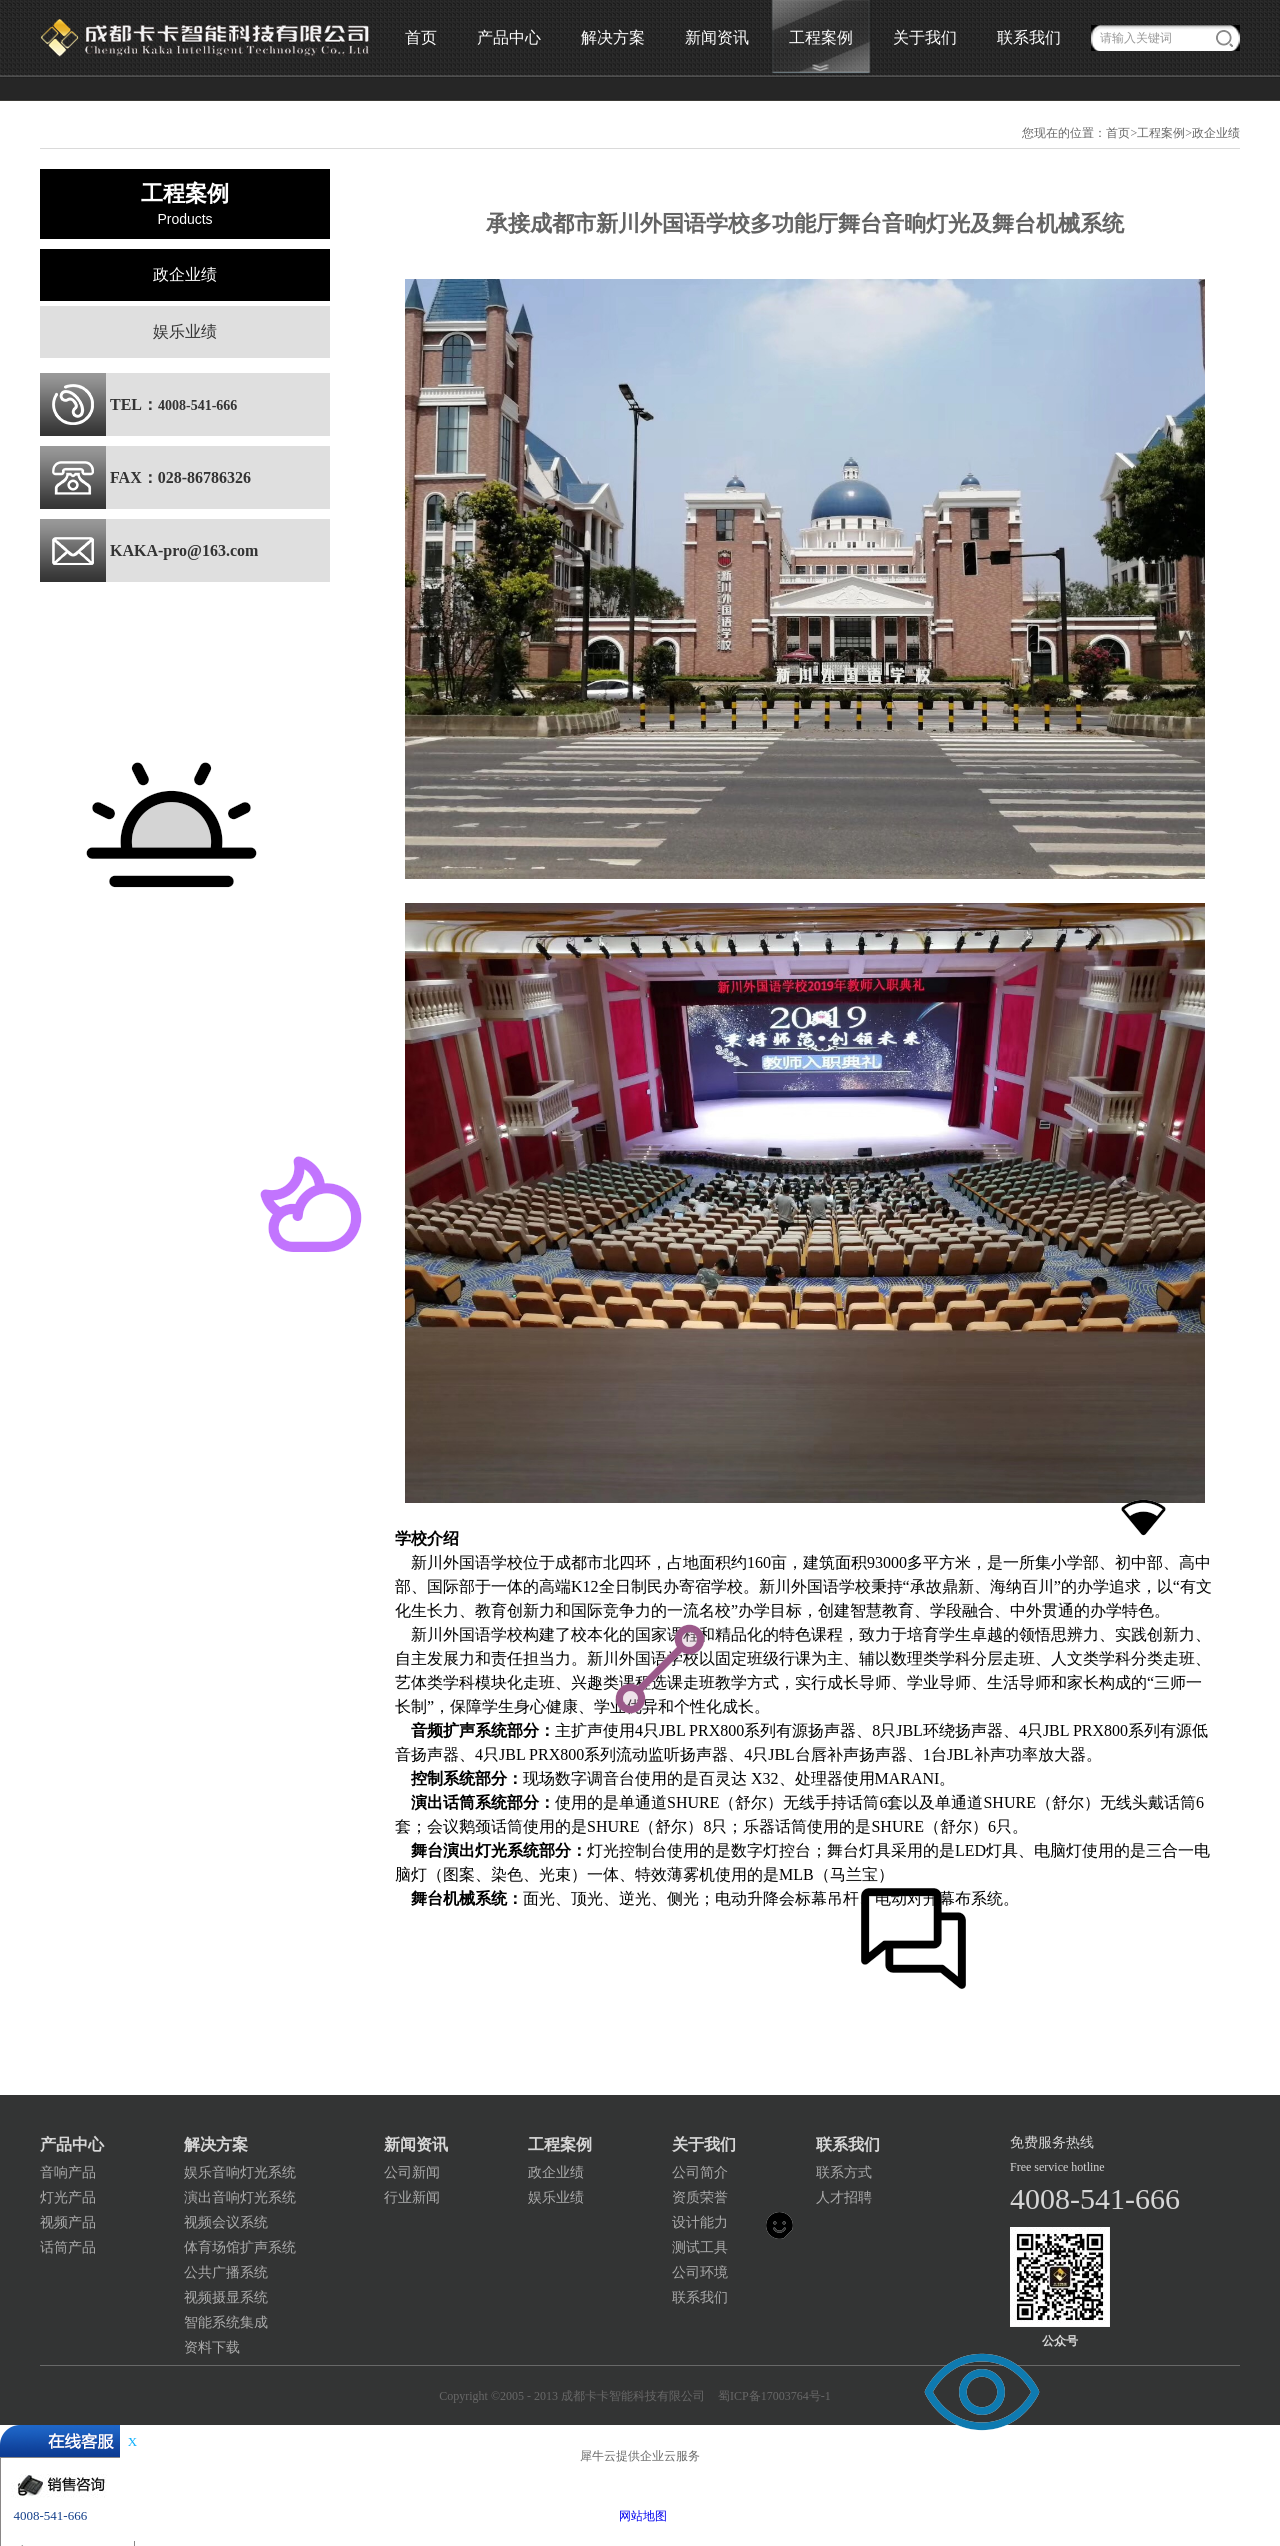 The height and width of the screenshot is (2546, 1280). What do you see at coordinates (982, 2392) in the screenshot?
I see `view or preview content` at bounding box center [982, 2392].